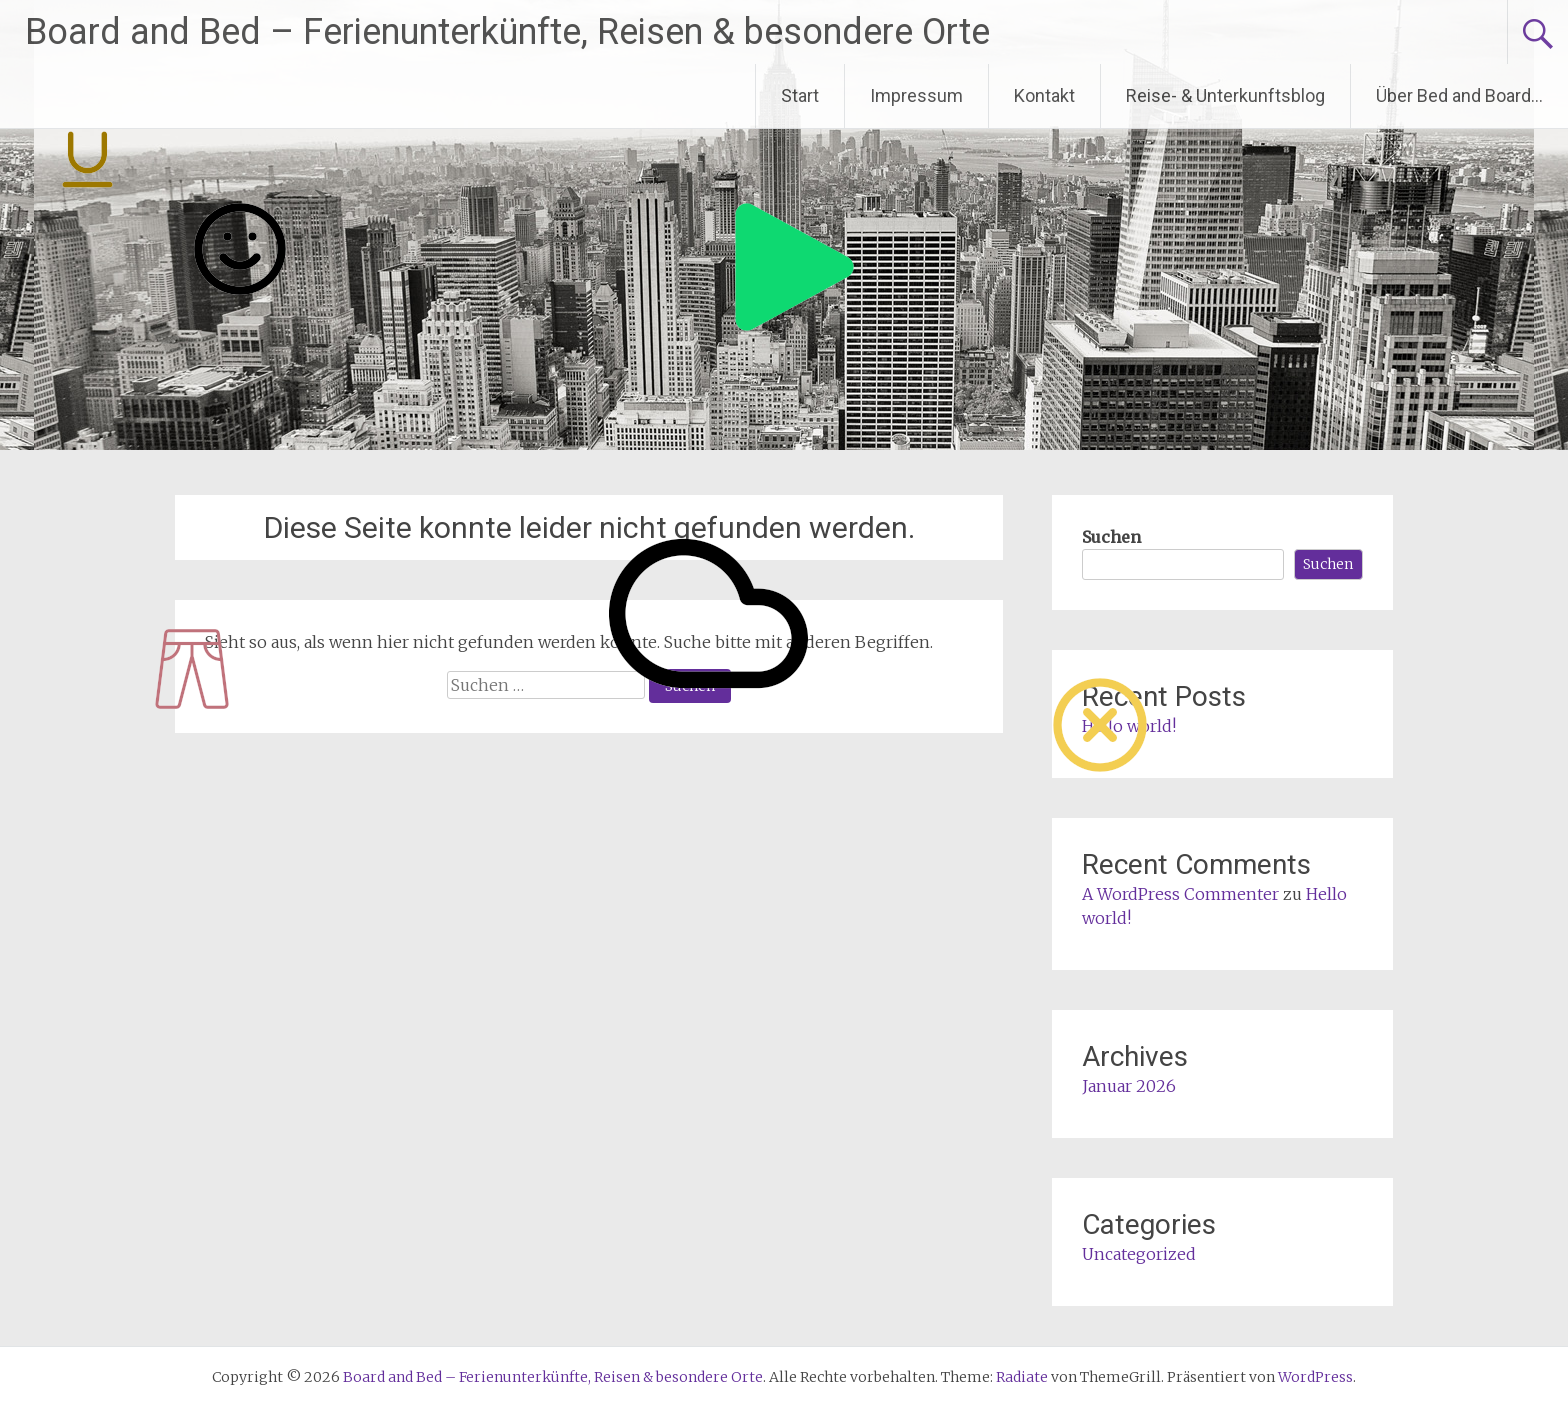 The height and width of the screenshot is (1408, 1568). Describe the element at coordinates (1100, 725) in the screenshot. I see `close or dismiss a dialog` at that location.